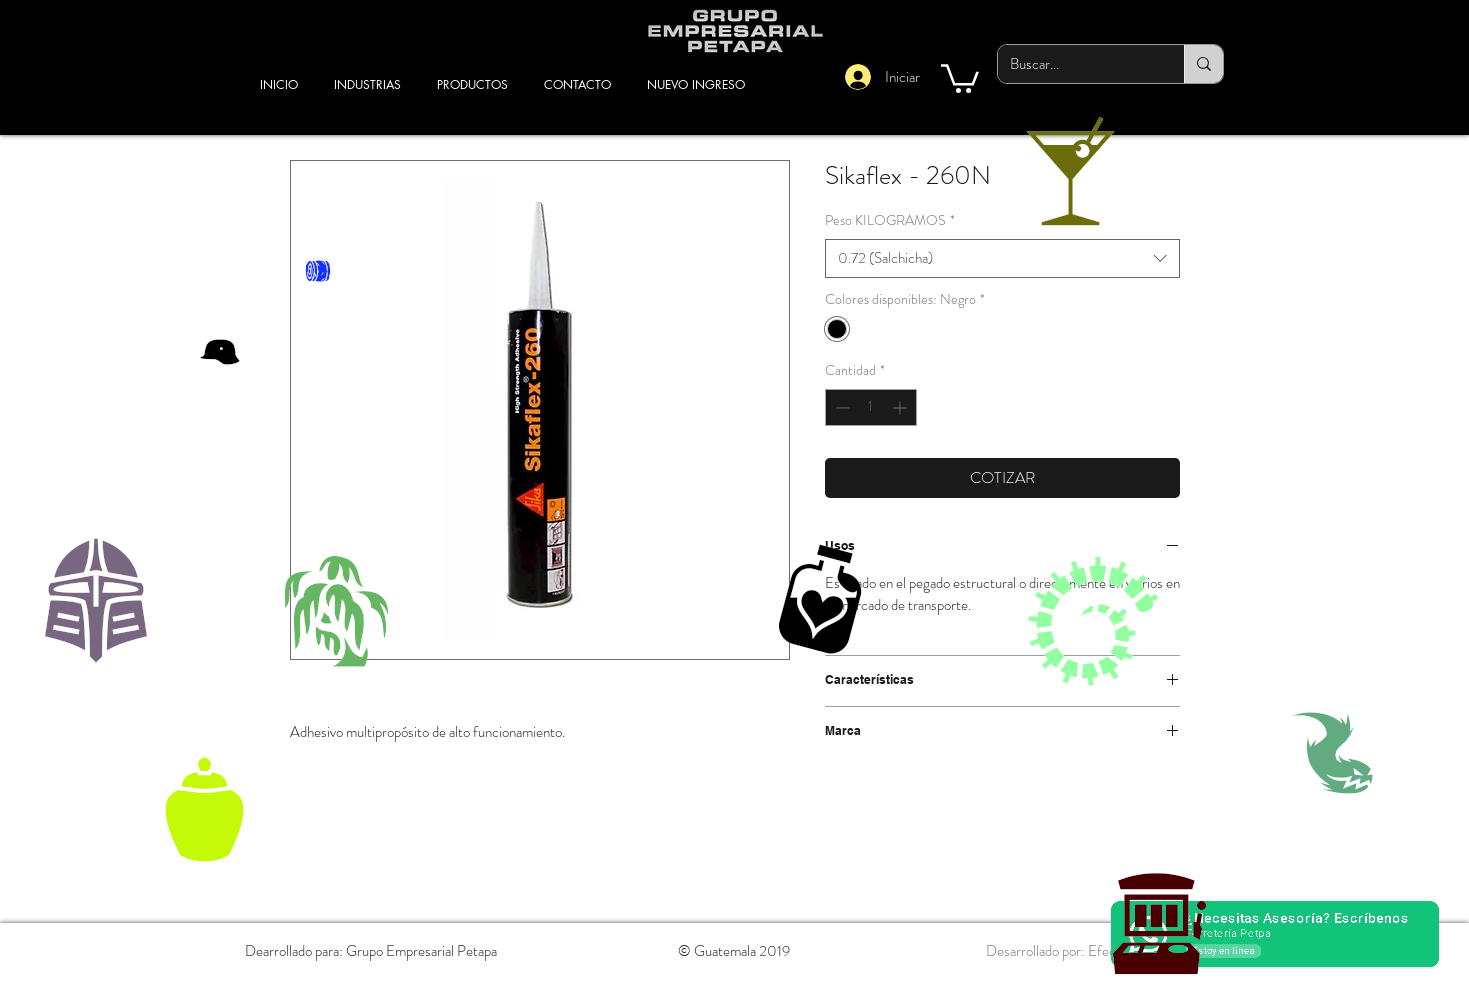 The image size is (1469, 985). I want to click on select military or soldier character class, so click(220, 352).